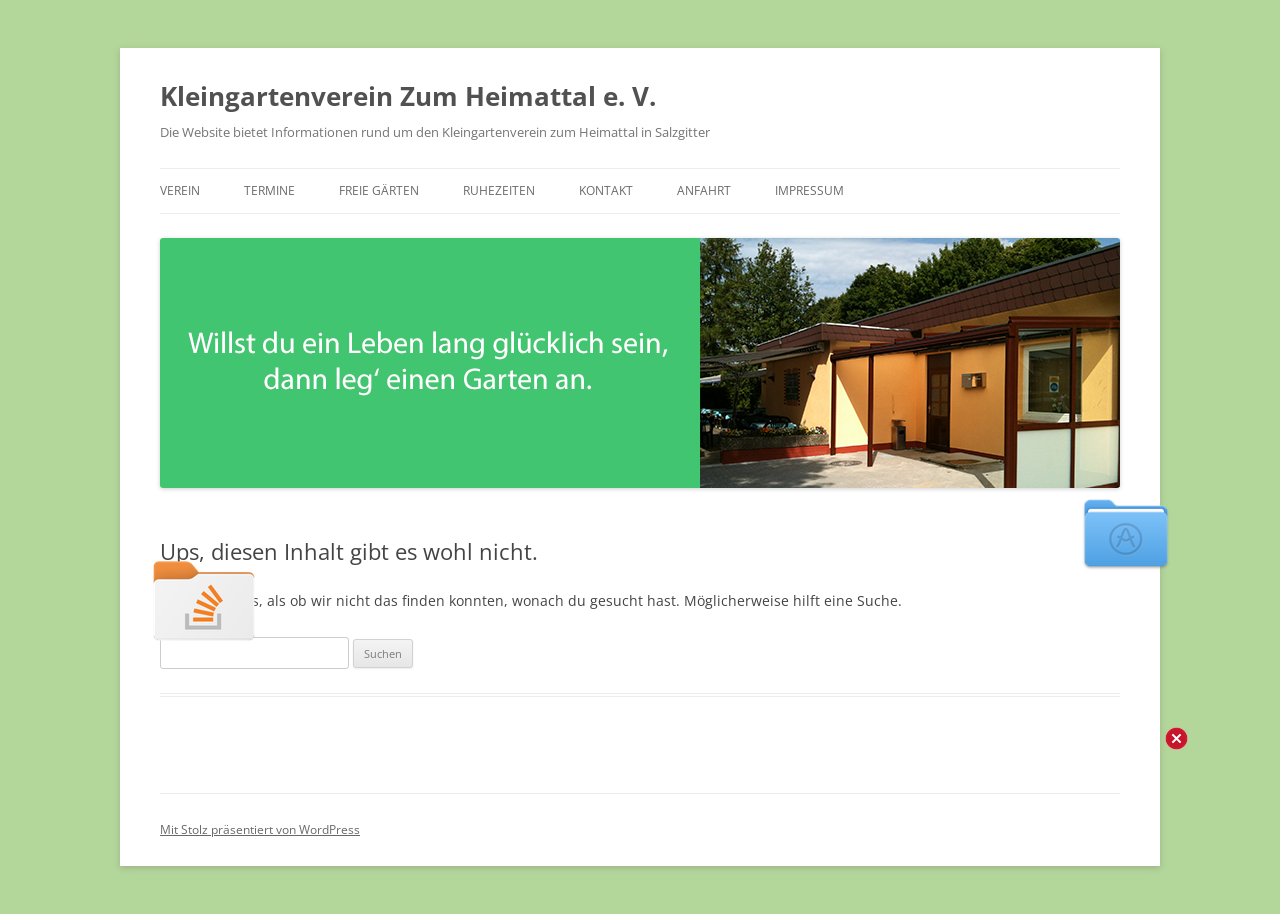 Image resolution: width=1280 pixels, height=914 pixels. I want to click on stop or cancel the current action, so click(1176, 738).